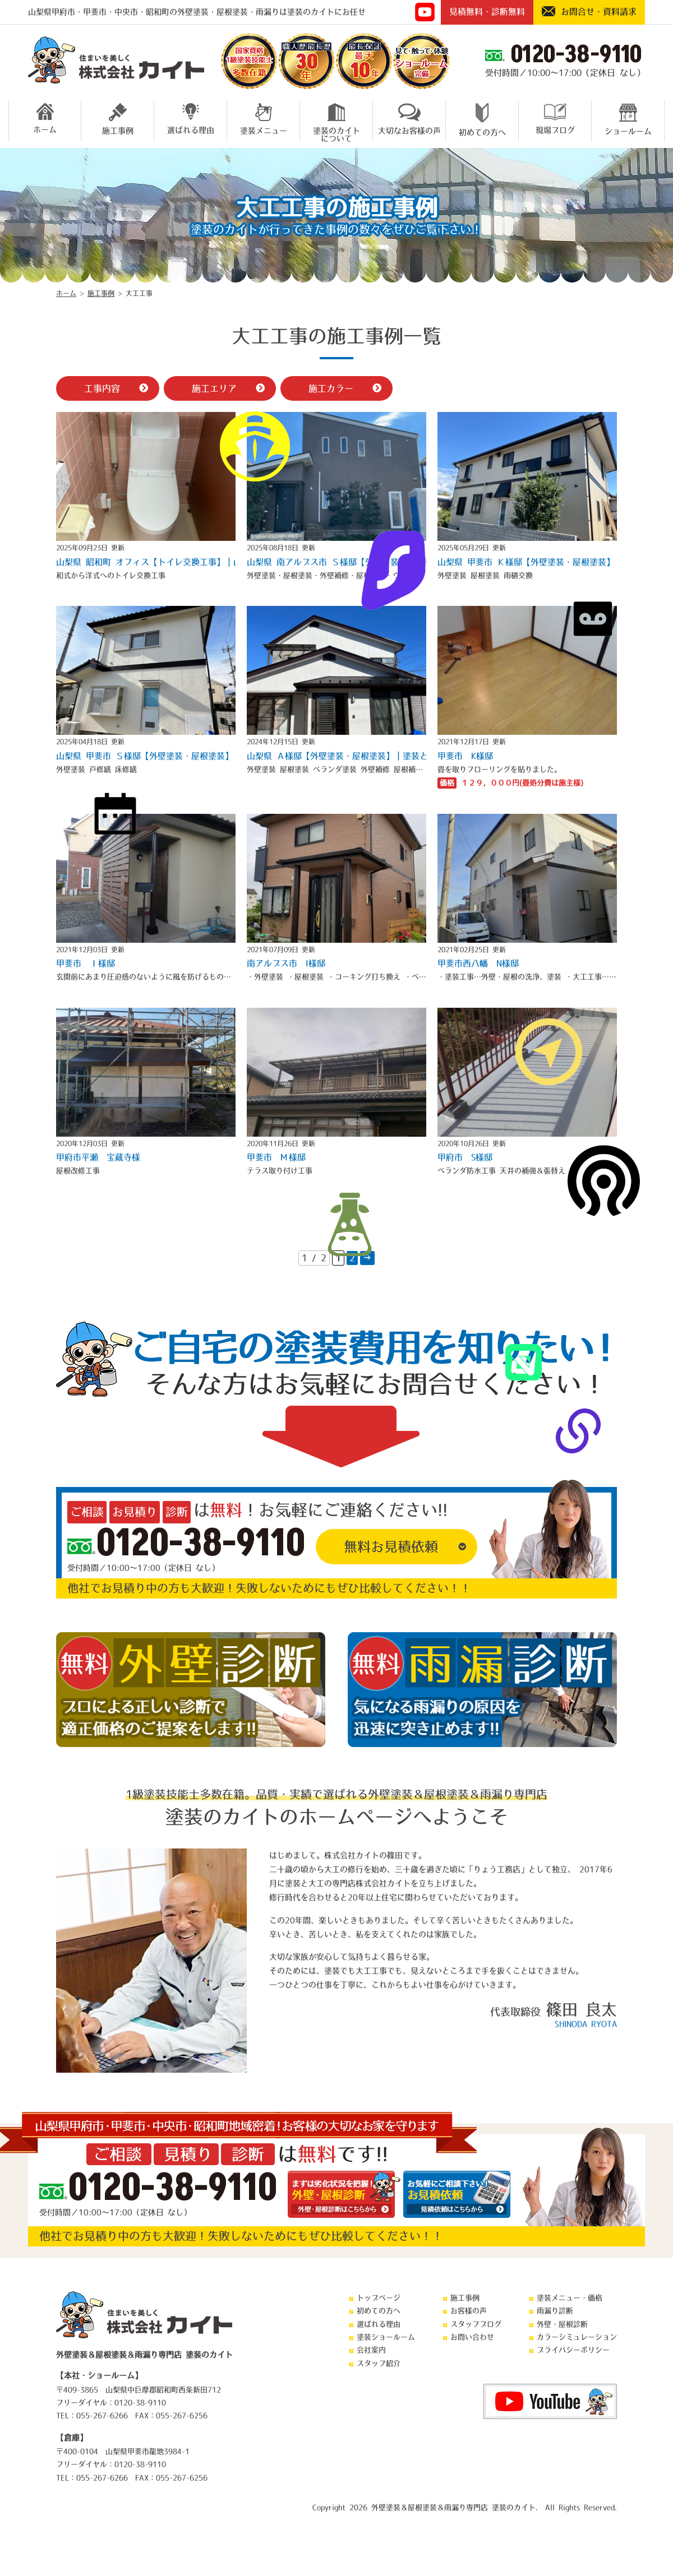  I want to click on i18next internationalization library logo, so click(349, 1224).